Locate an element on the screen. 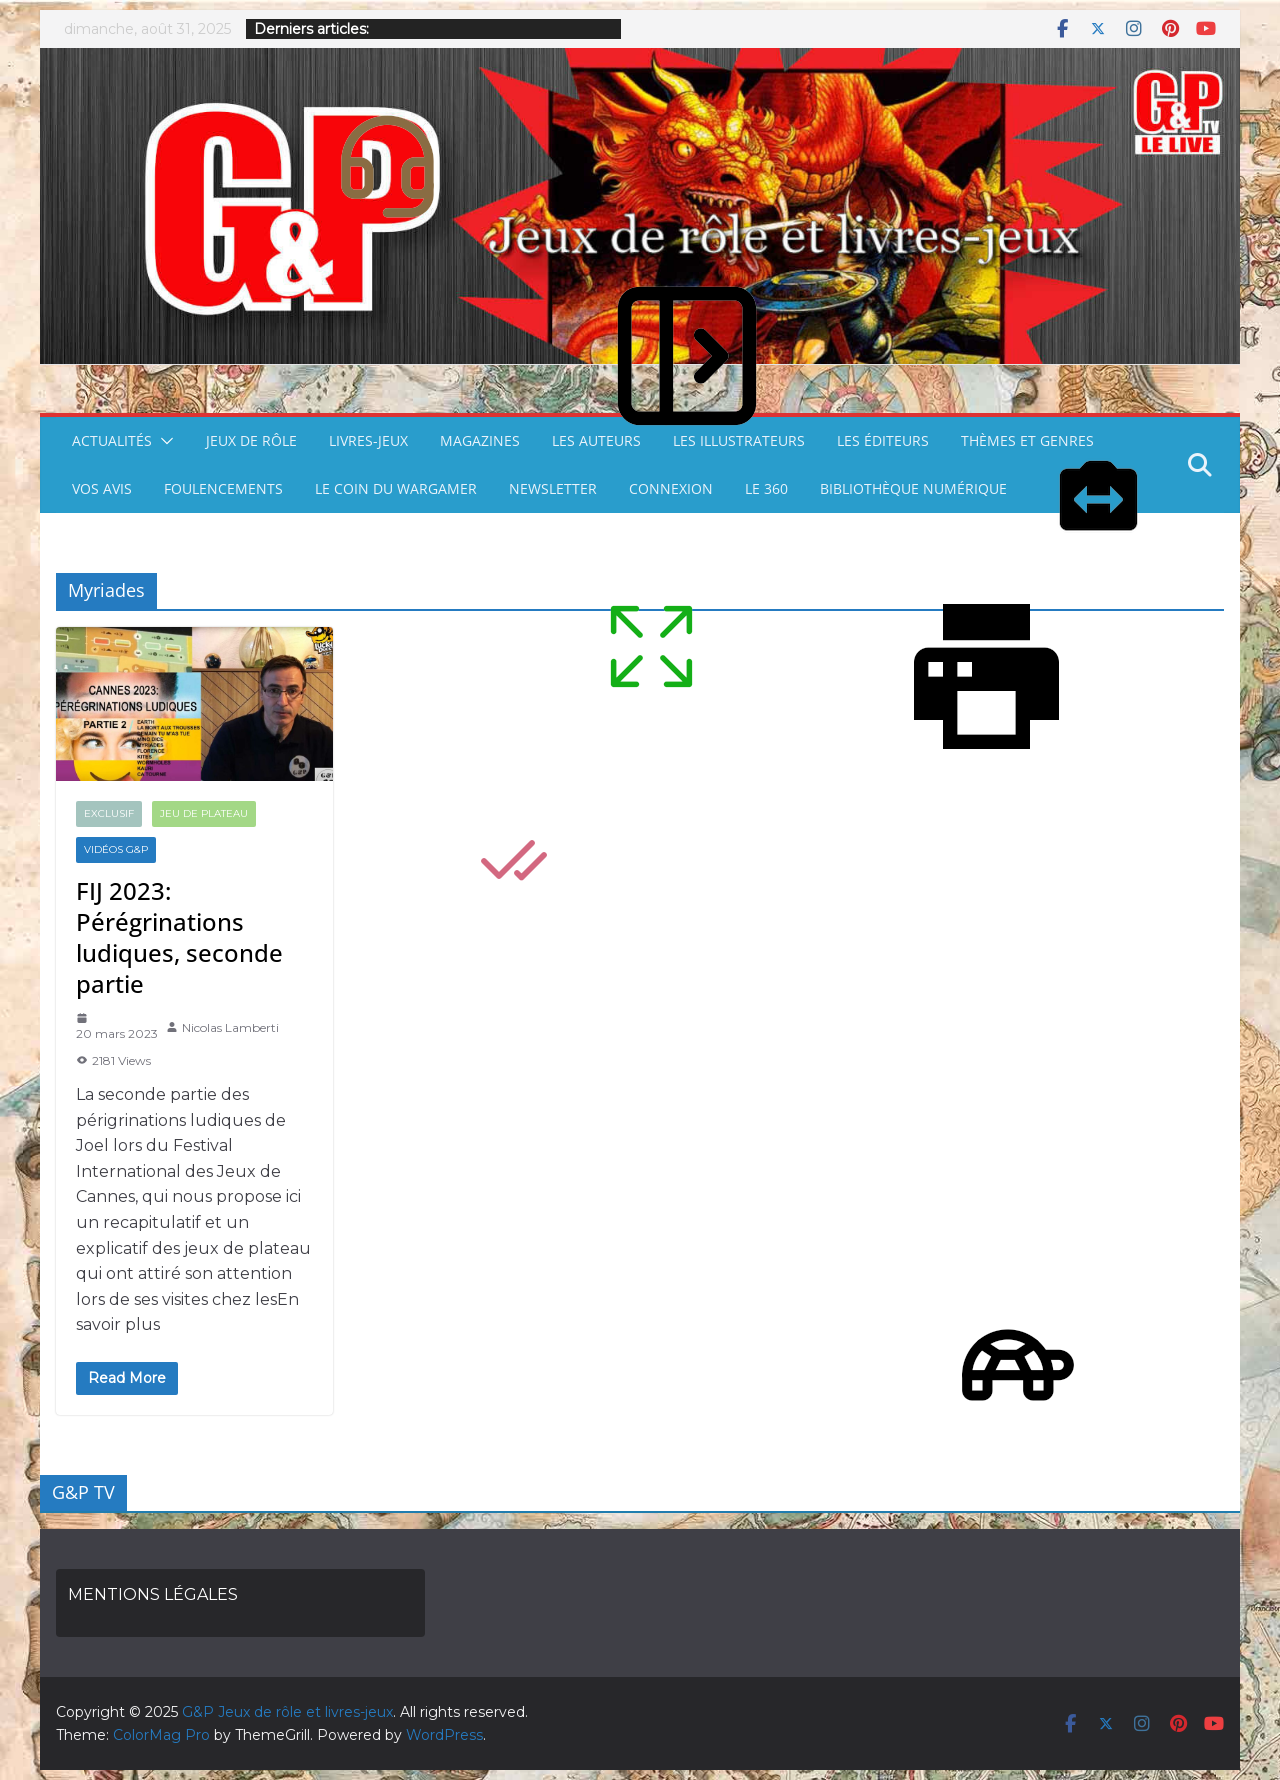 The image size is (1280, 1780). switch between front and rear camera is located at coordinates (1098, 499).